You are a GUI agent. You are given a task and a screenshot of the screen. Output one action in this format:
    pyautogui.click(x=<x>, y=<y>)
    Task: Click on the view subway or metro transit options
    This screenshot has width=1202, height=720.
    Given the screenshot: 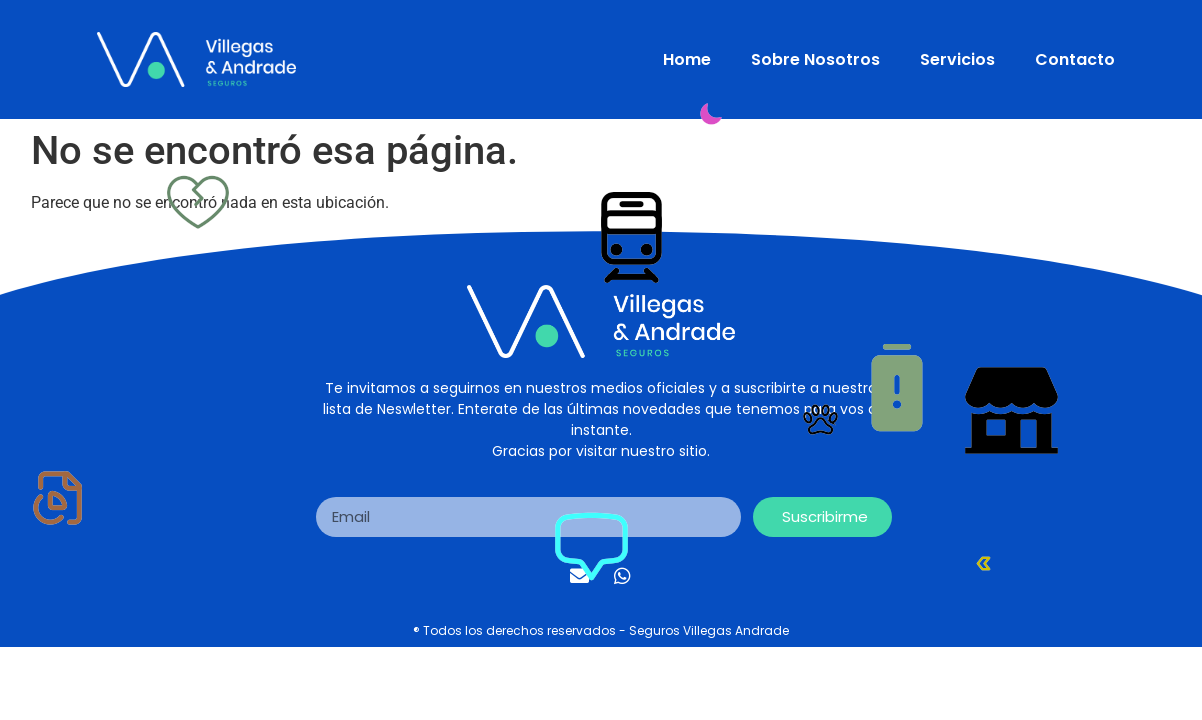 What is the action you would take?
    pyautogui.click(x=631, y=237)
    